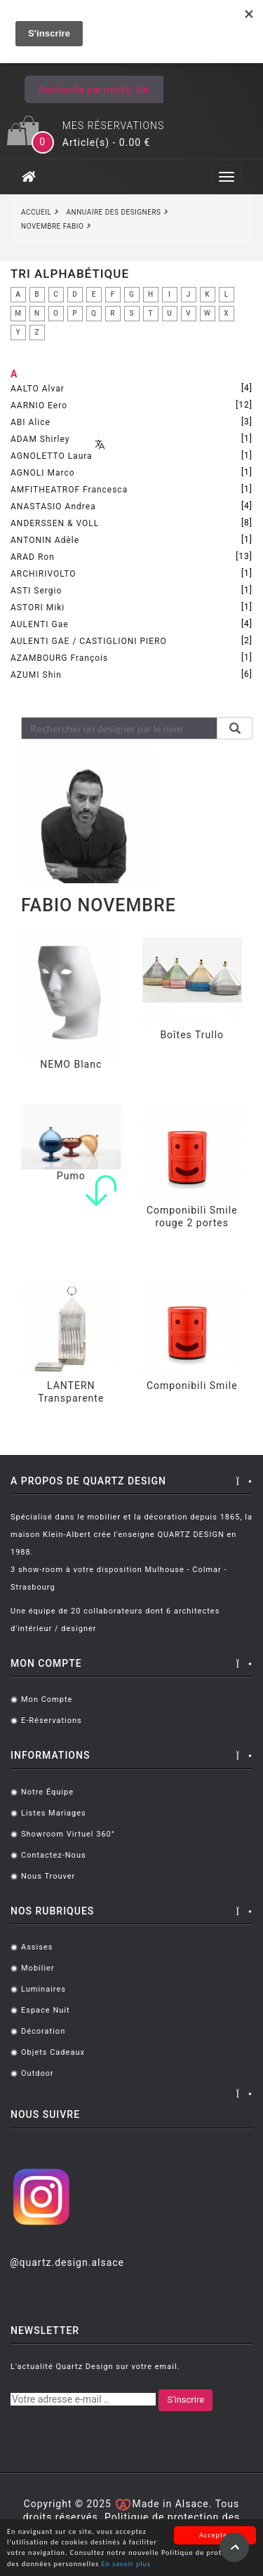  I want to click on redo an action, so click(101, 1190).